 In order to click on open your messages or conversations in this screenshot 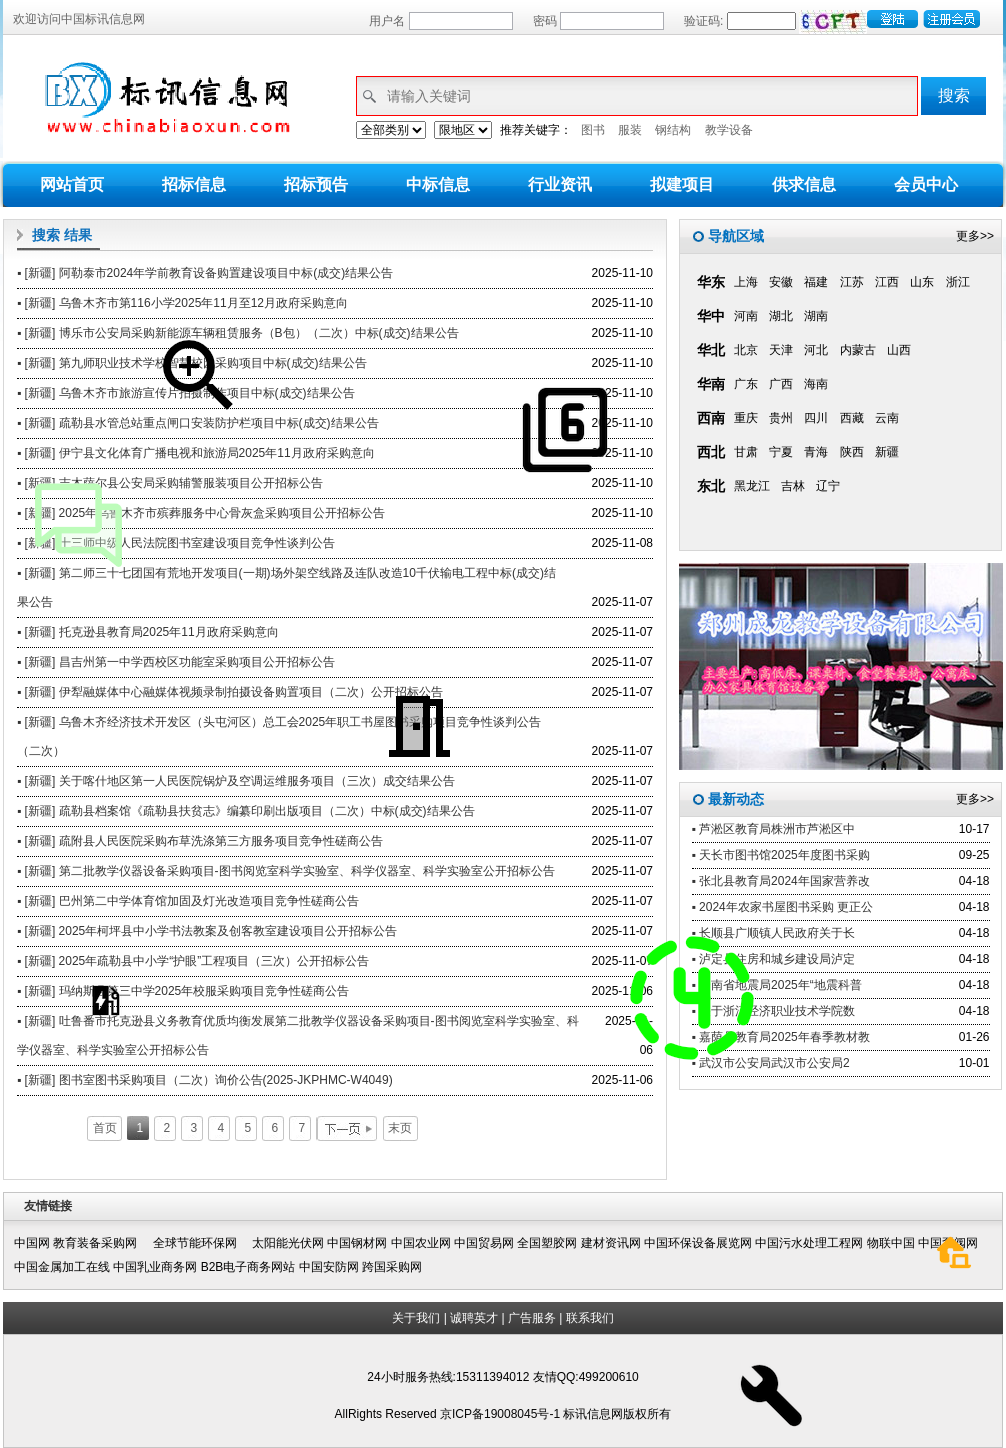, I will do `click(78, 523)`.